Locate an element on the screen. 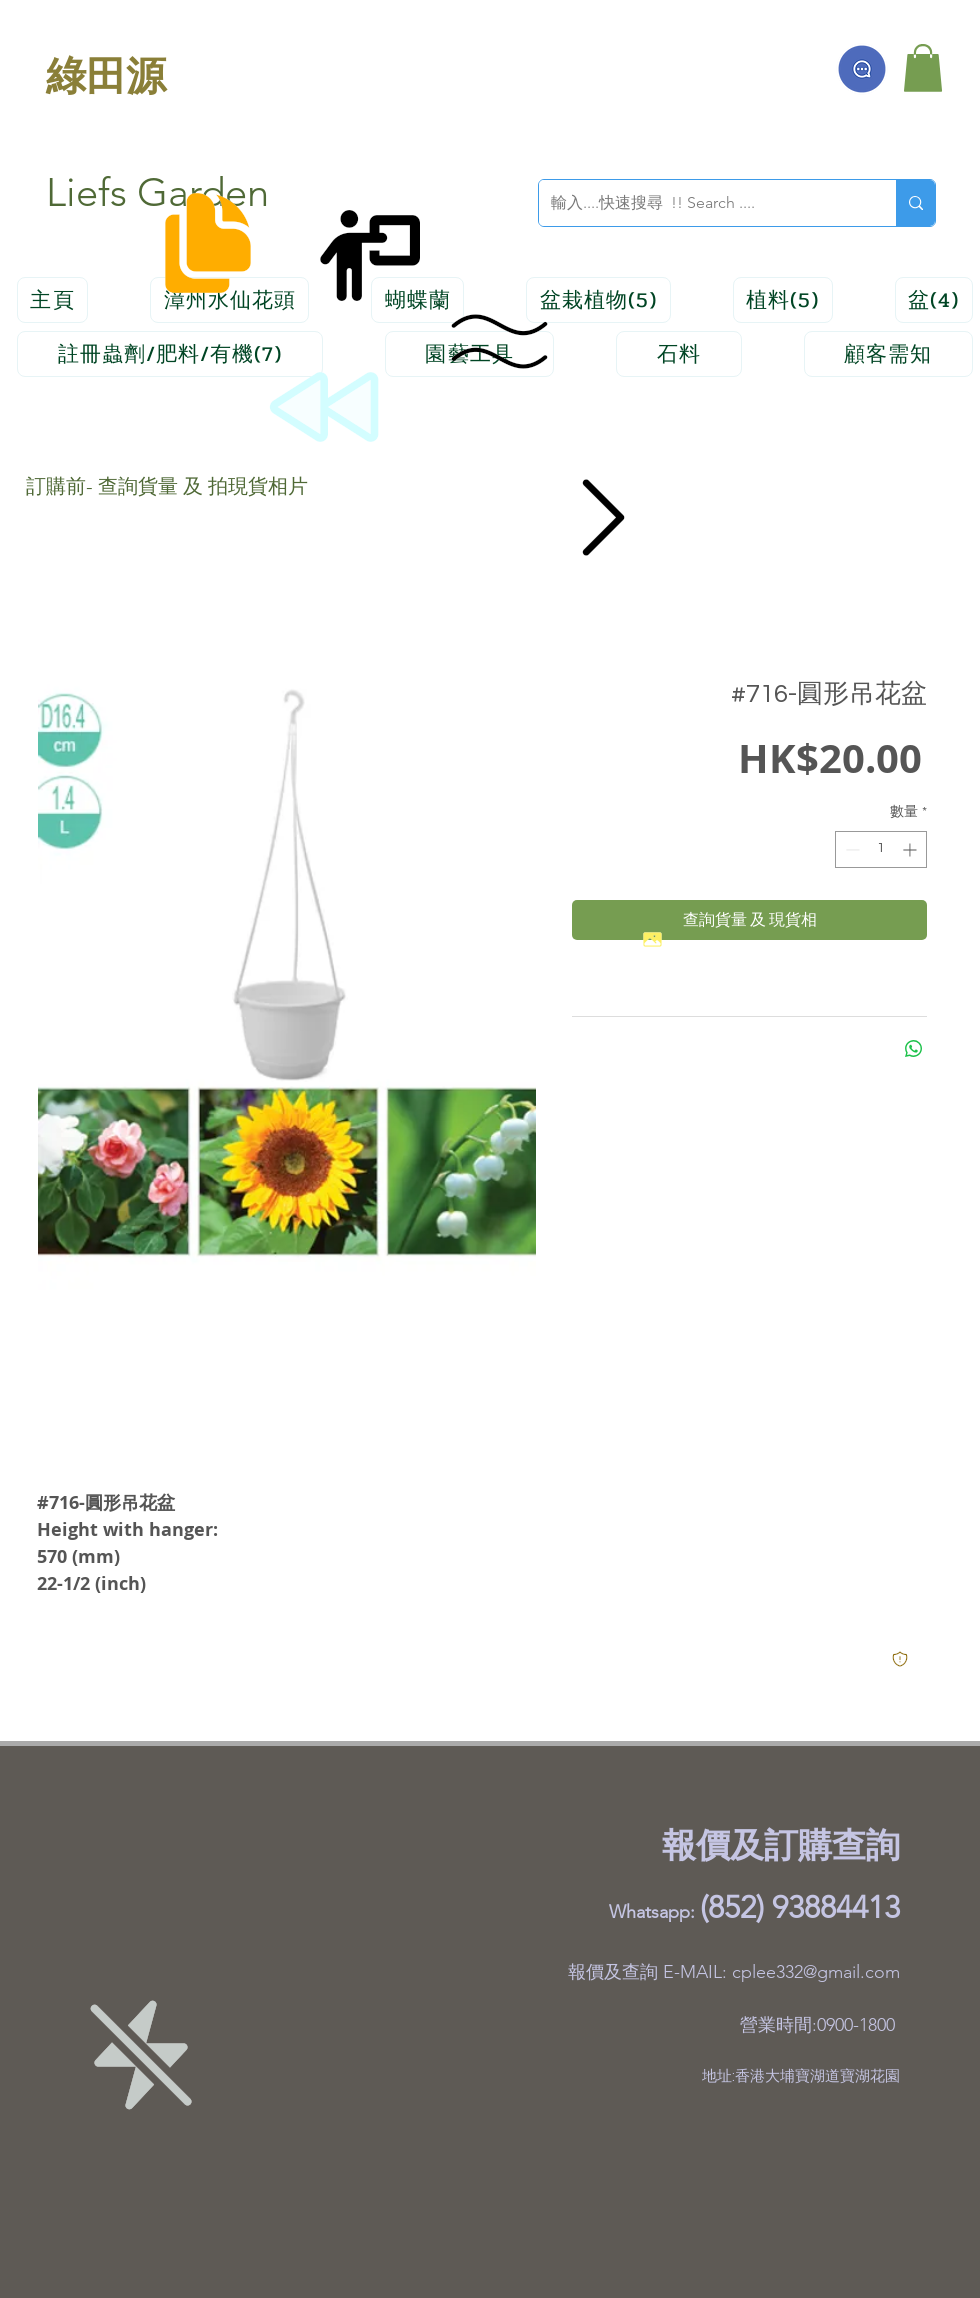 This screenshot has width=980, height=2298. indicates approximate or estimated value is located at coordinates (499, 341).